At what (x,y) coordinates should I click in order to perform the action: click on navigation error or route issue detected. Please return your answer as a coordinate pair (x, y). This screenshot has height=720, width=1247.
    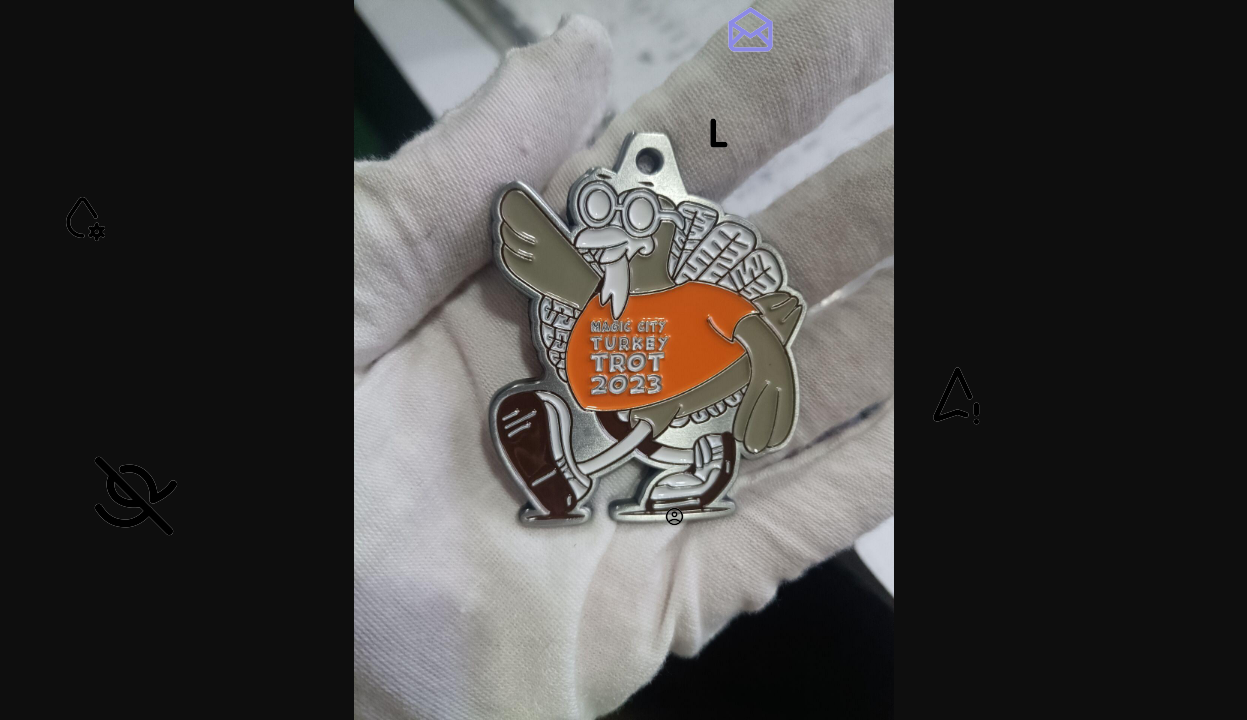
    Looking at the image, I should click on (957, 394).